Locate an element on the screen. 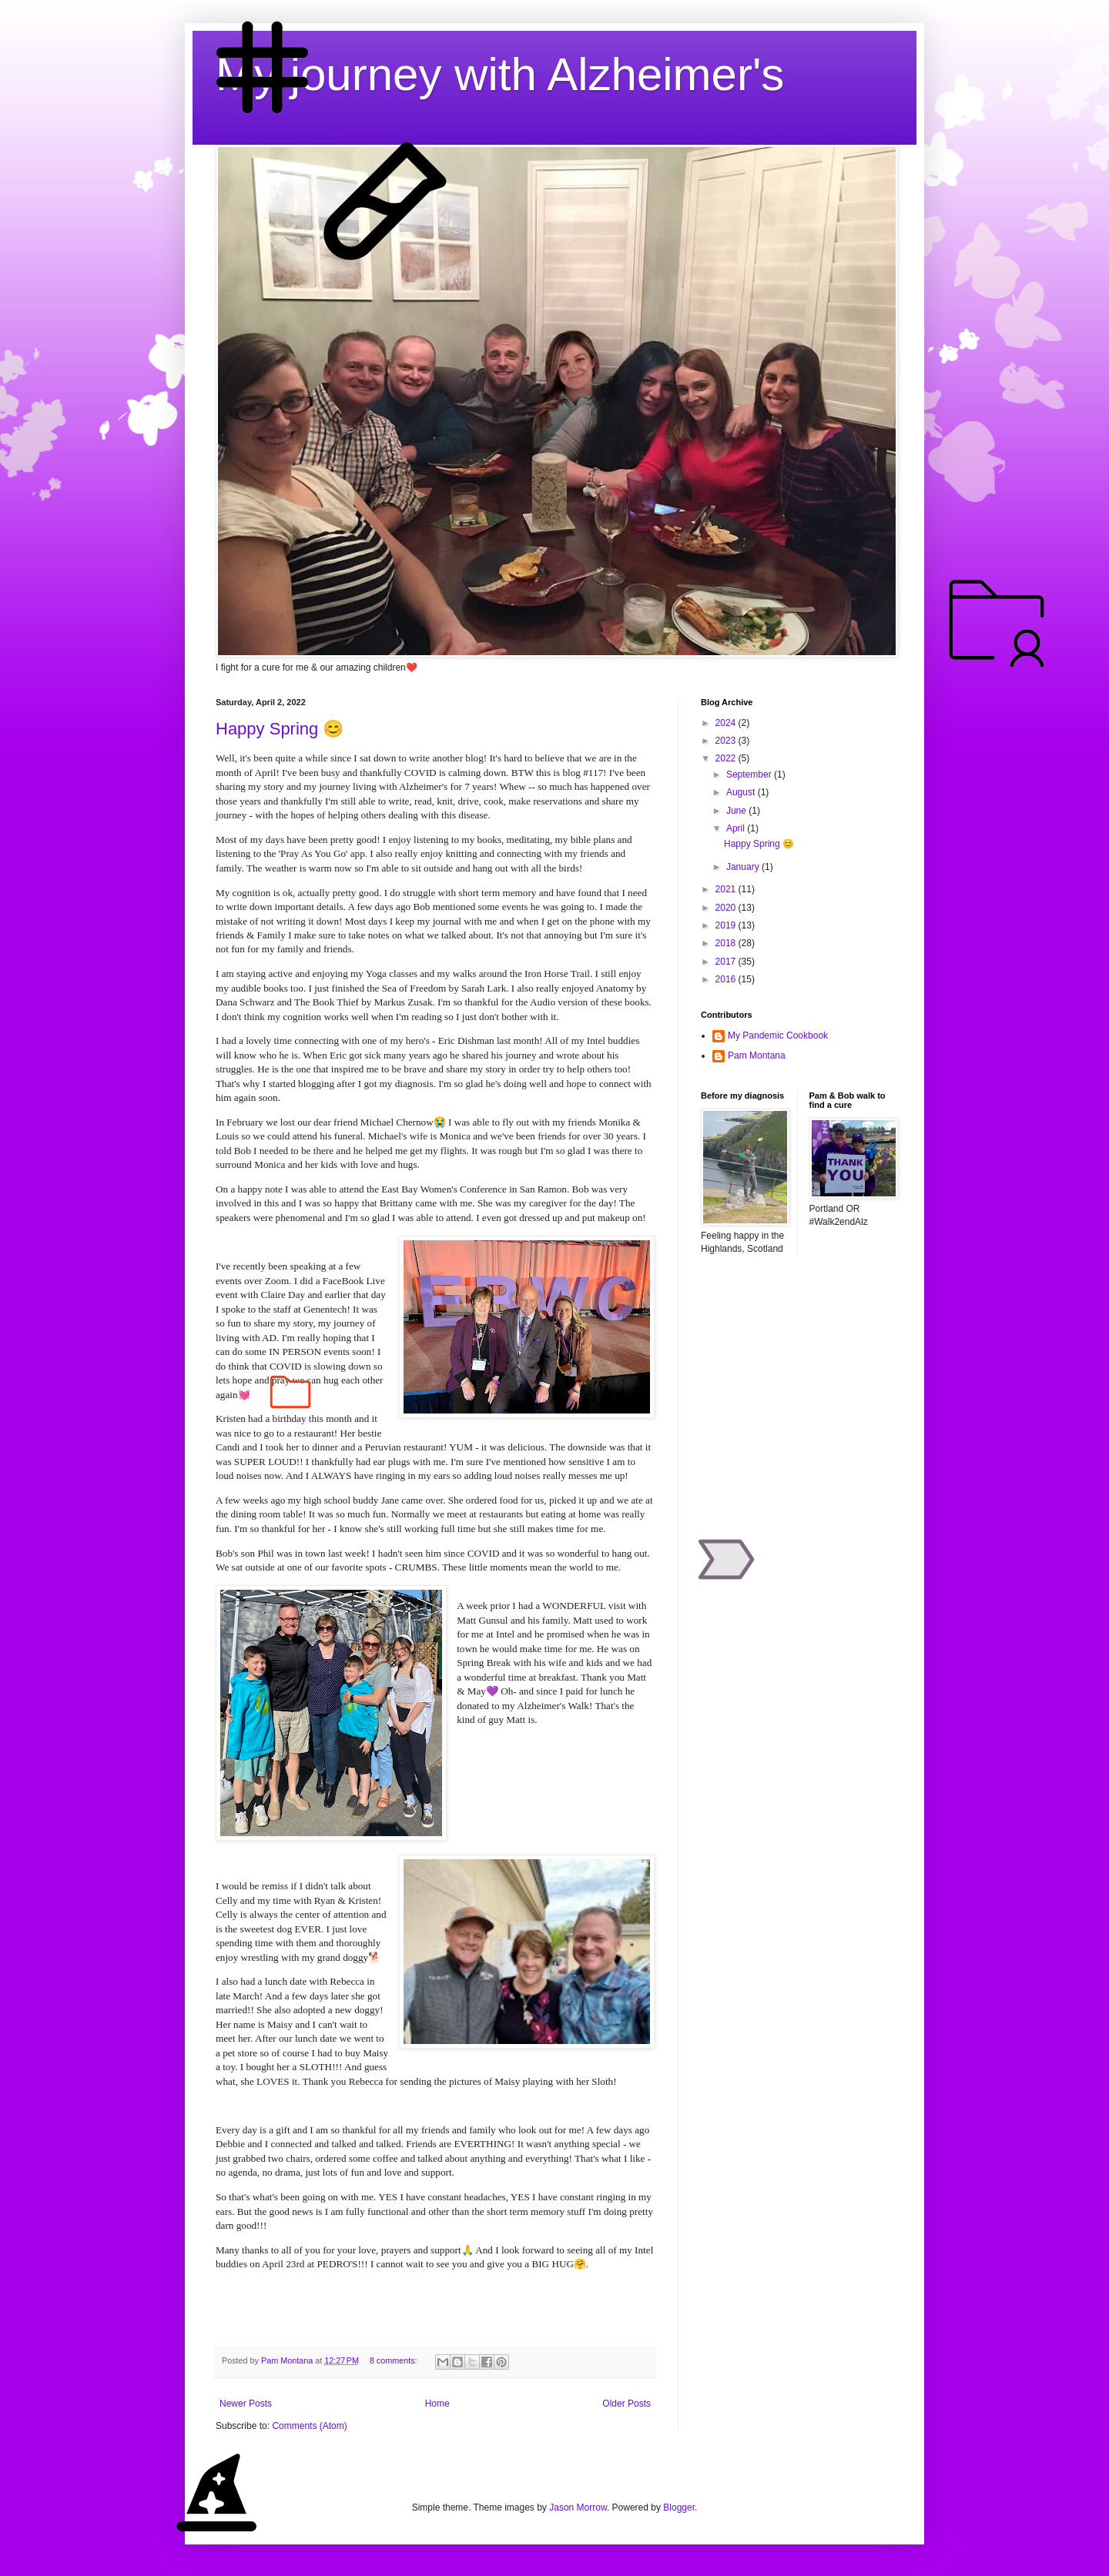  access lab or test results is located at coordinates (383, 201).